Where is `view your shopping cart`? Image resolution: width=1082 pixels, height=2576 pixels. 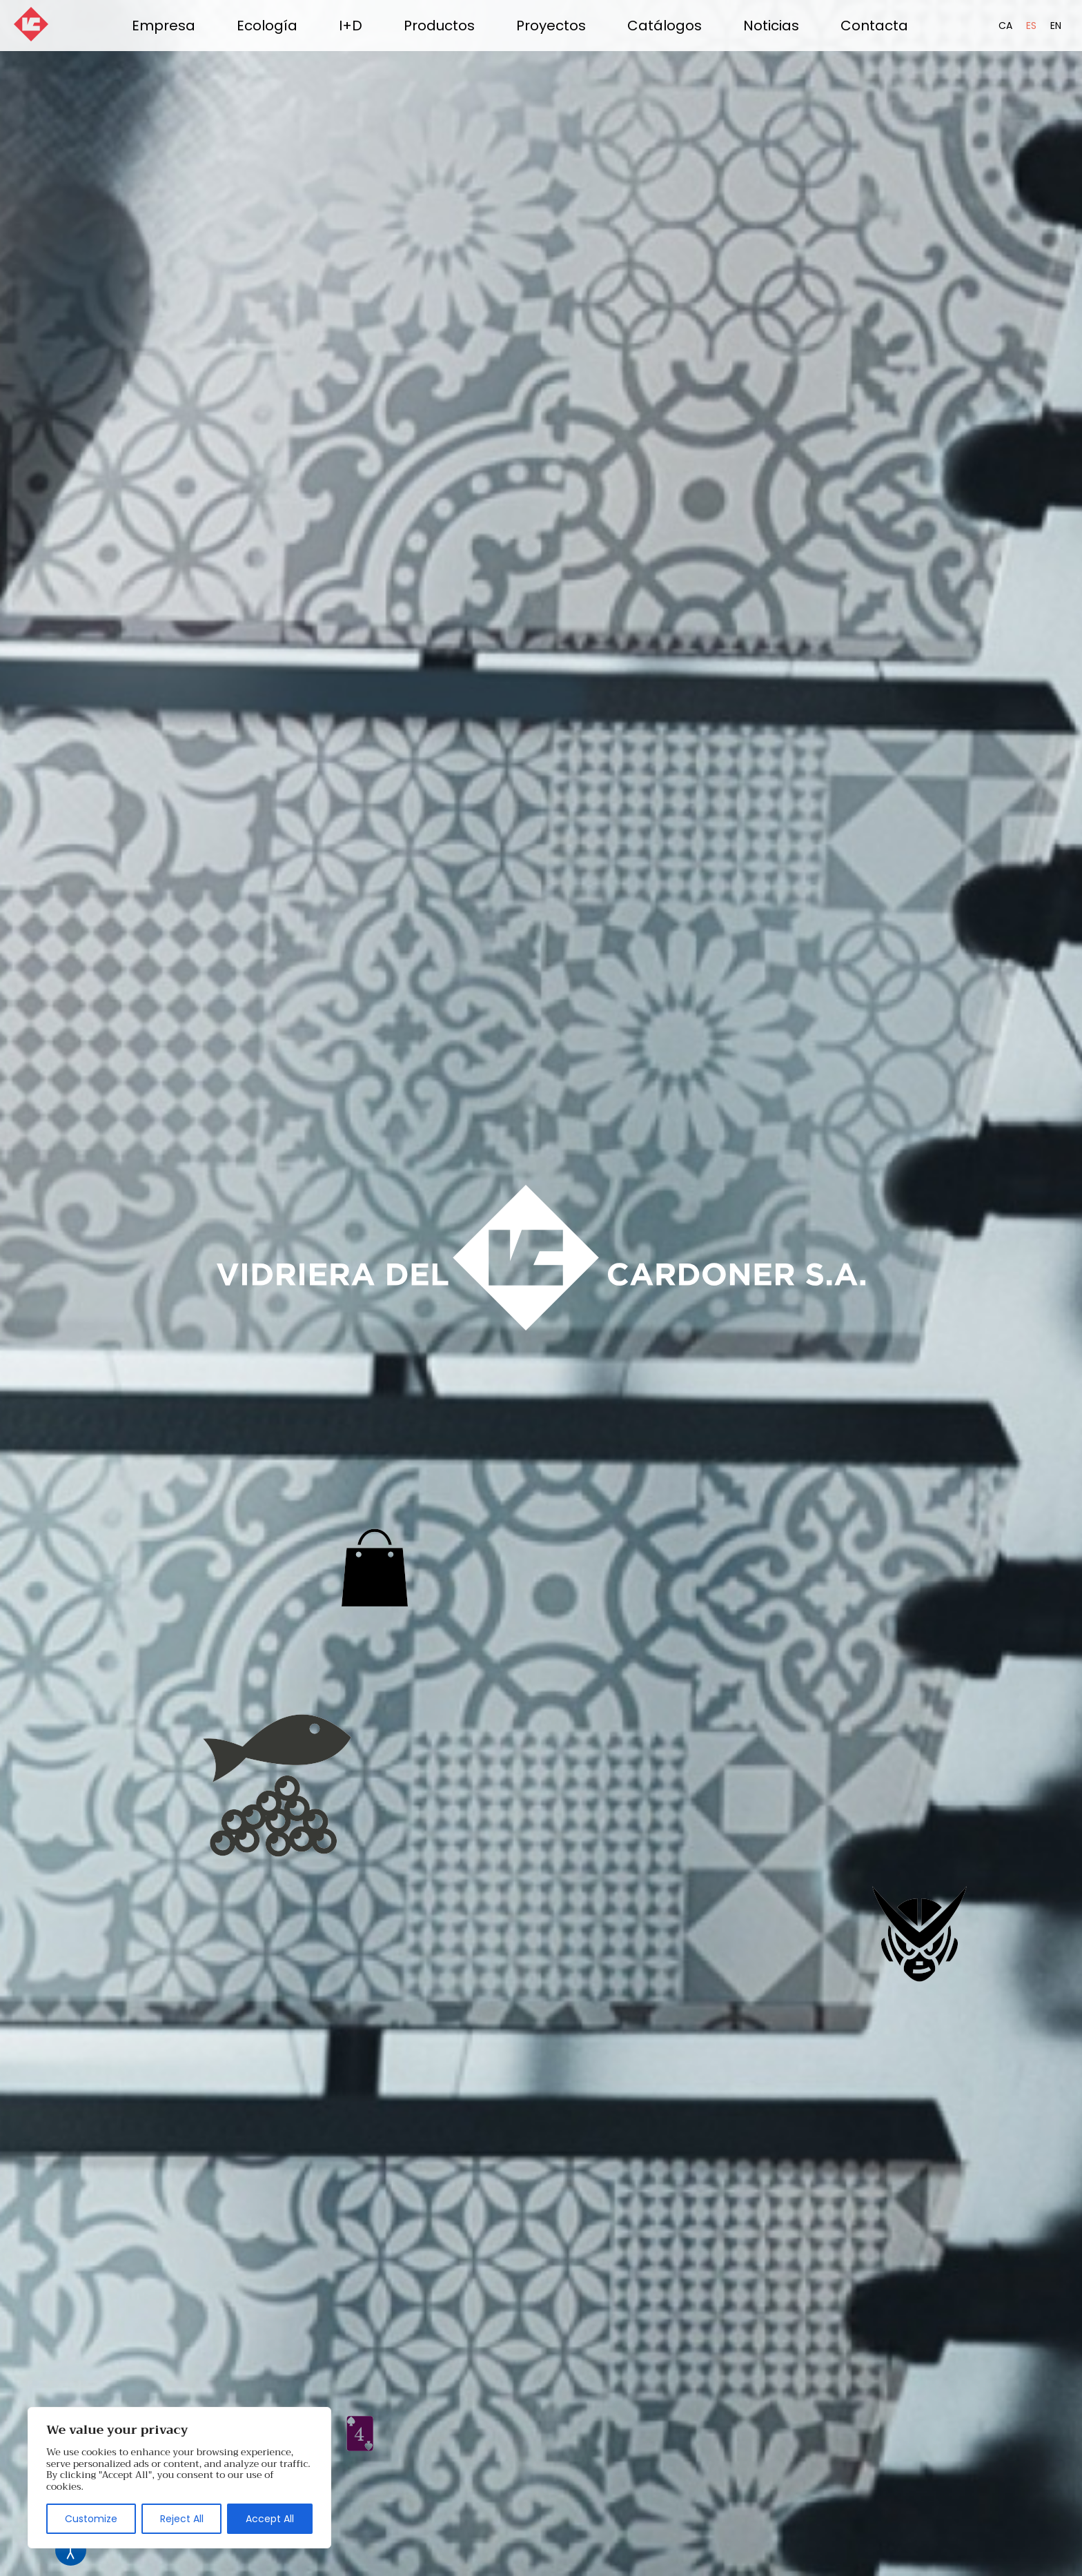
view your shopping cart is located at coordinates (375, 1568).